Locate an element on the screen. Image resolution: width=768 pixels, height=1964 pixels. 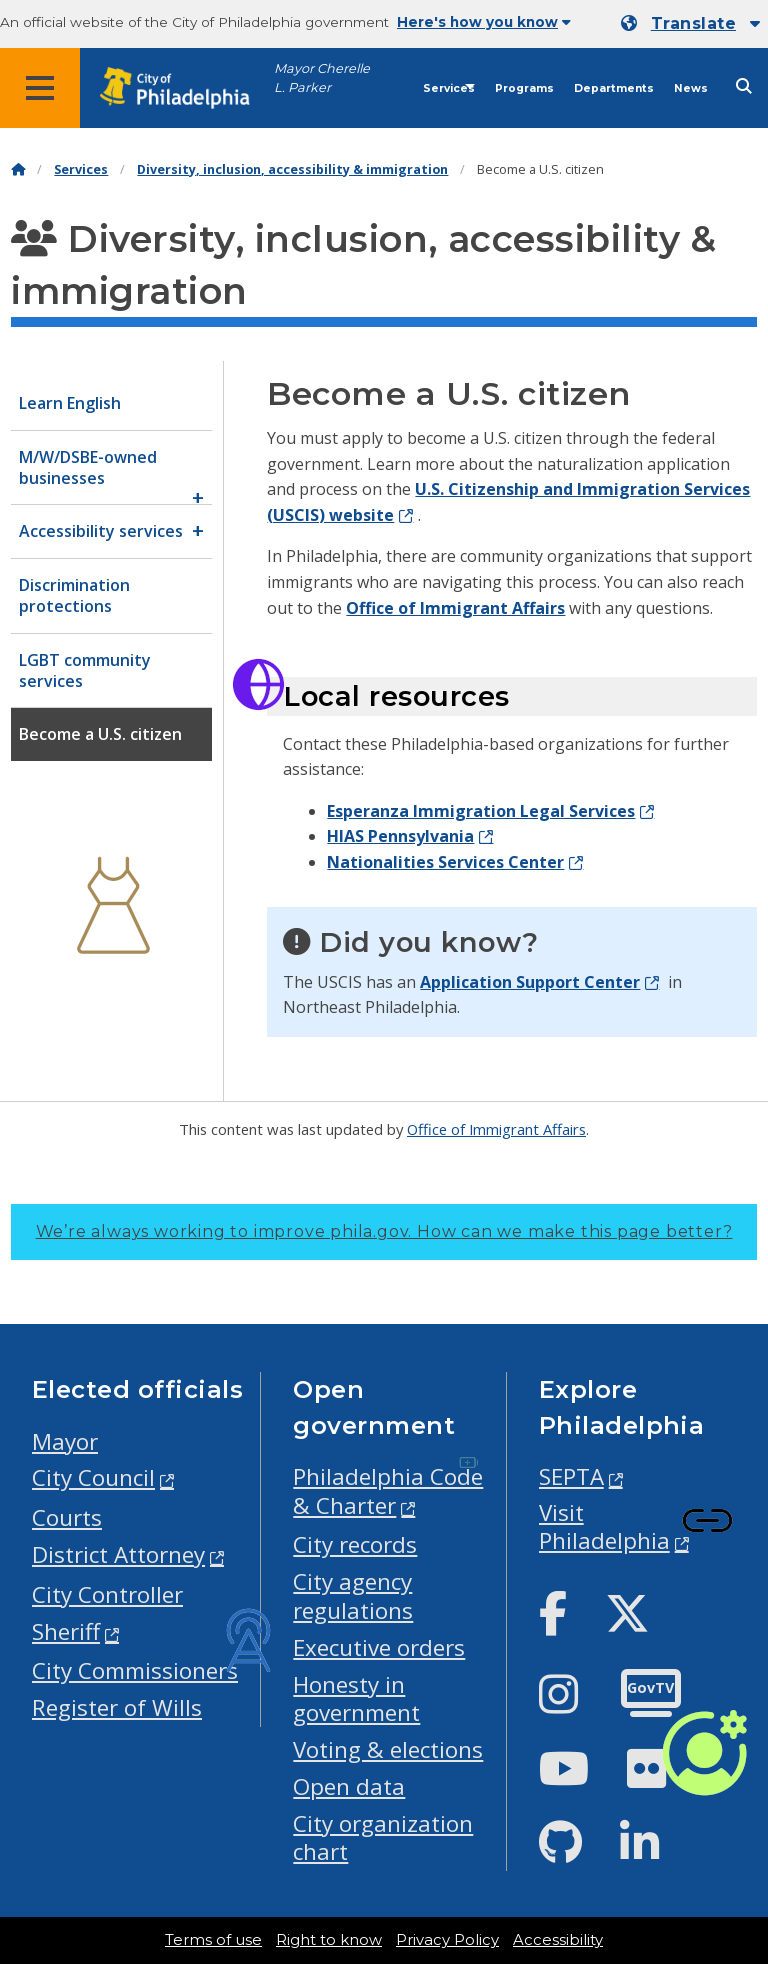
indicates cellular network signal or connectivity is located at coordinates (248, 1641).